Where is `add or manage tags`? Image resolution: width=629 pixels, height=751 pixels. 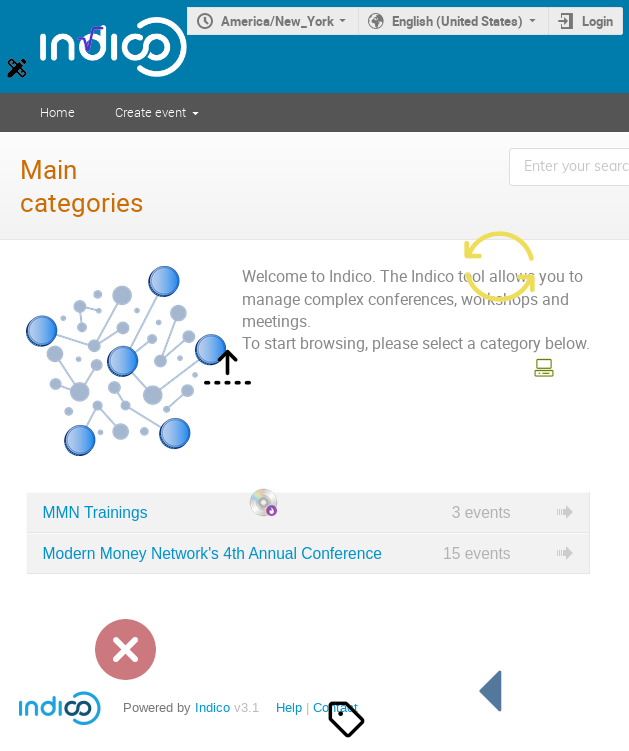 add or manage tags is located at coordinates (345, 718).